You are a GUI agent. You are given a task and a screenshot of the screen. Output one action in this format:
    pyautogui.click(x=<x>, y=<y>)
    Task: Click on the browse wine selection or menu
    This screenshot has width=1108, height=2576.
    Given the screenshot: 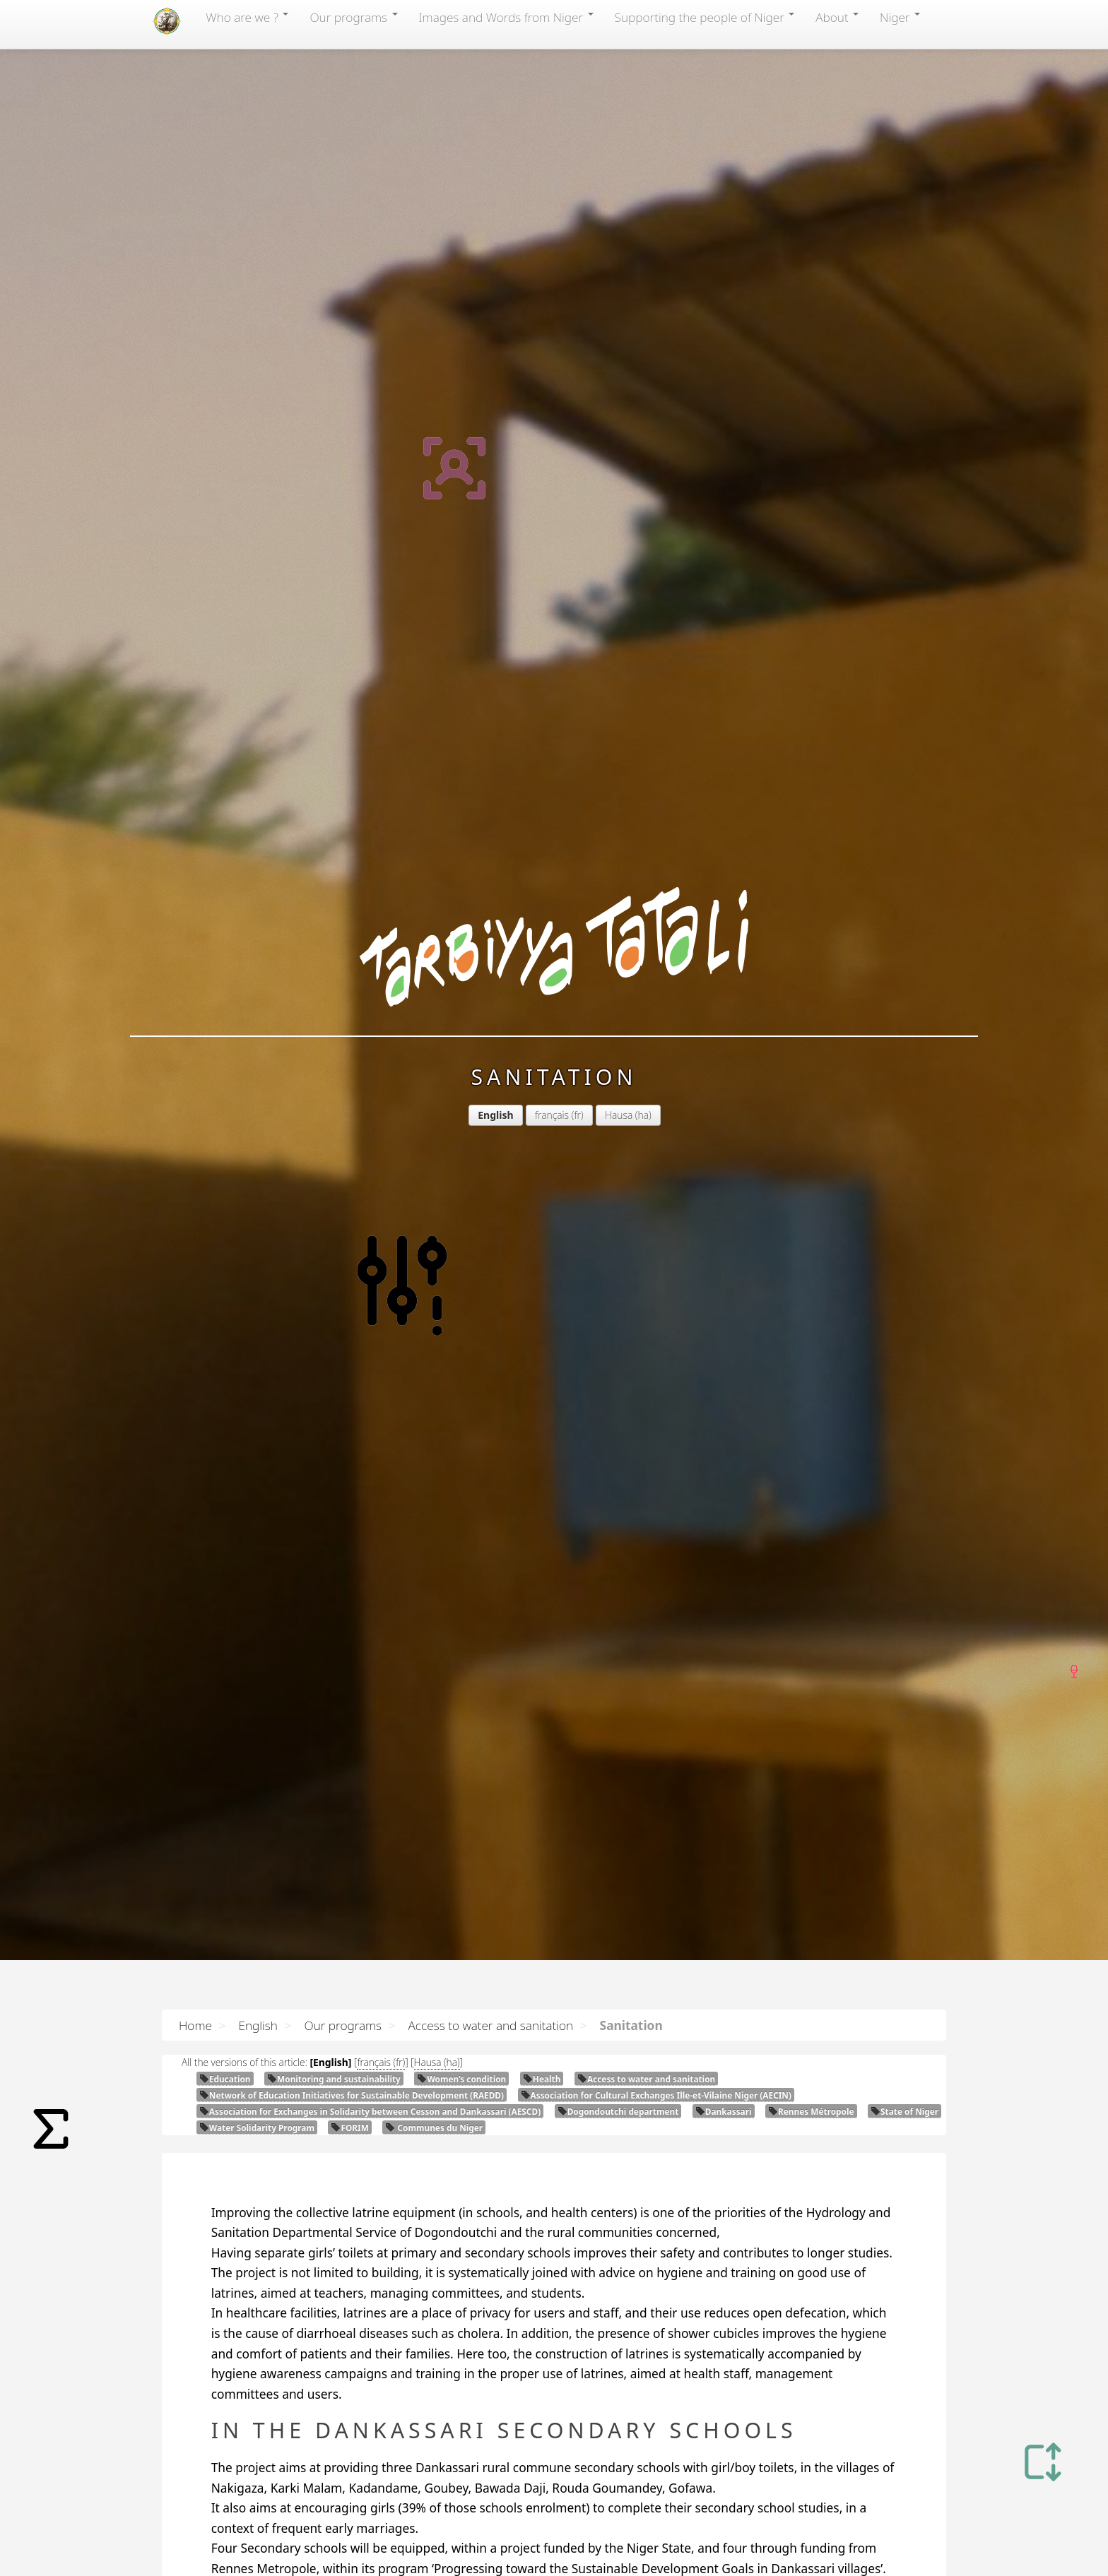 What is the action you would take?
    pyautogui.click(x=1074, y=1671)
    